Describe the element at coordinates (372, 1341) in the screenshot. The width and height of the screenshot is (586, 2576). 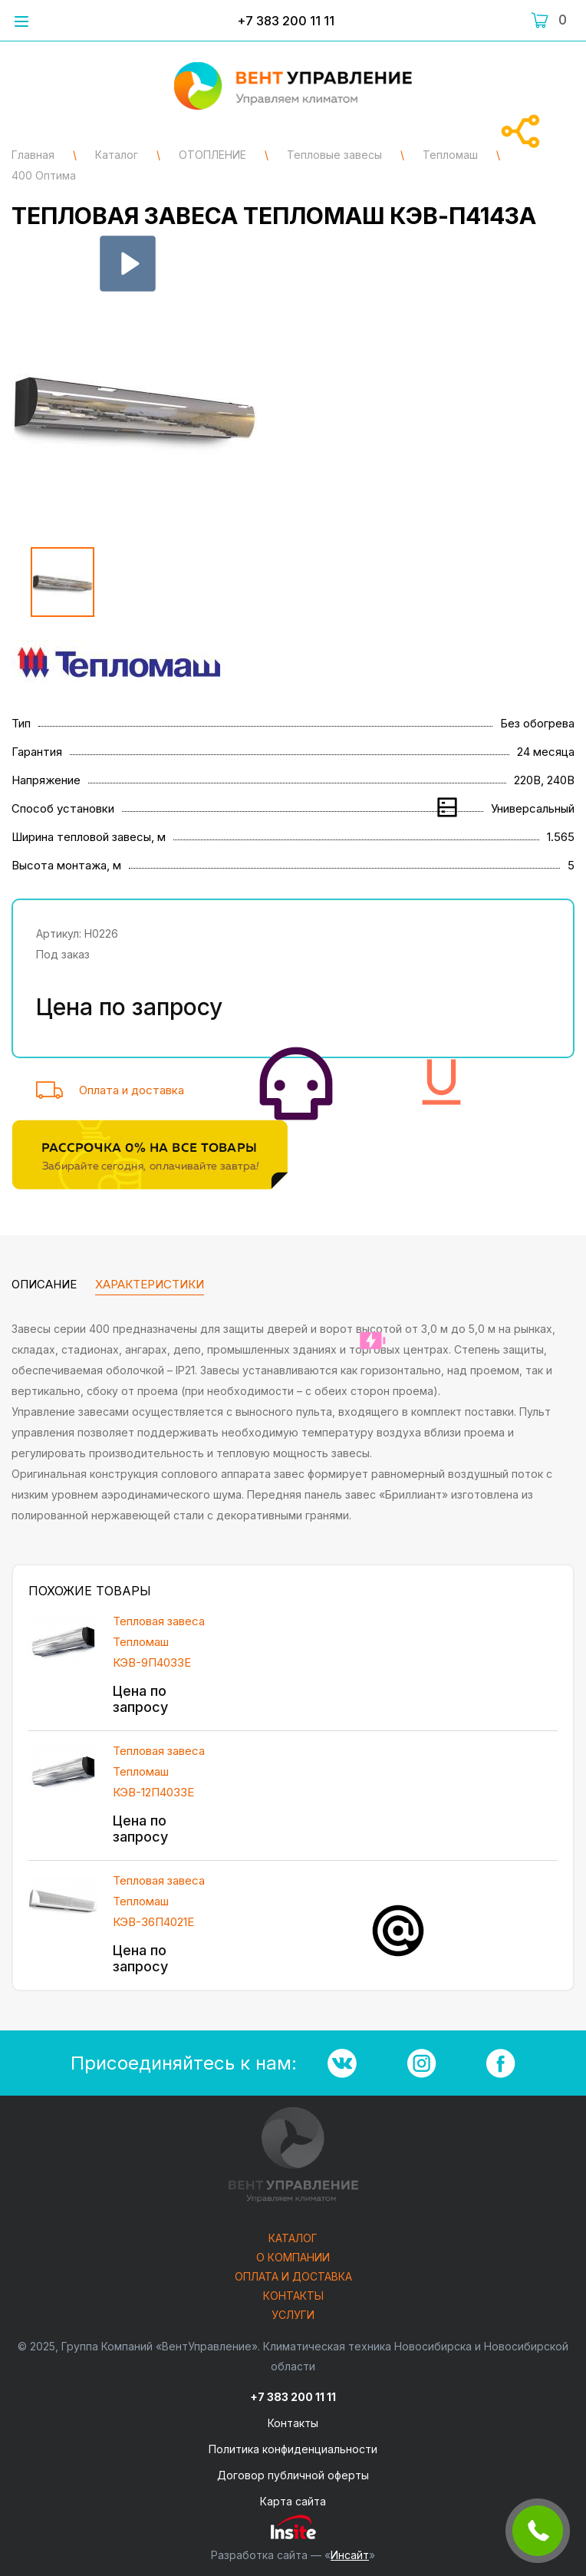
I see `indicates battery is currently charging` at that location.